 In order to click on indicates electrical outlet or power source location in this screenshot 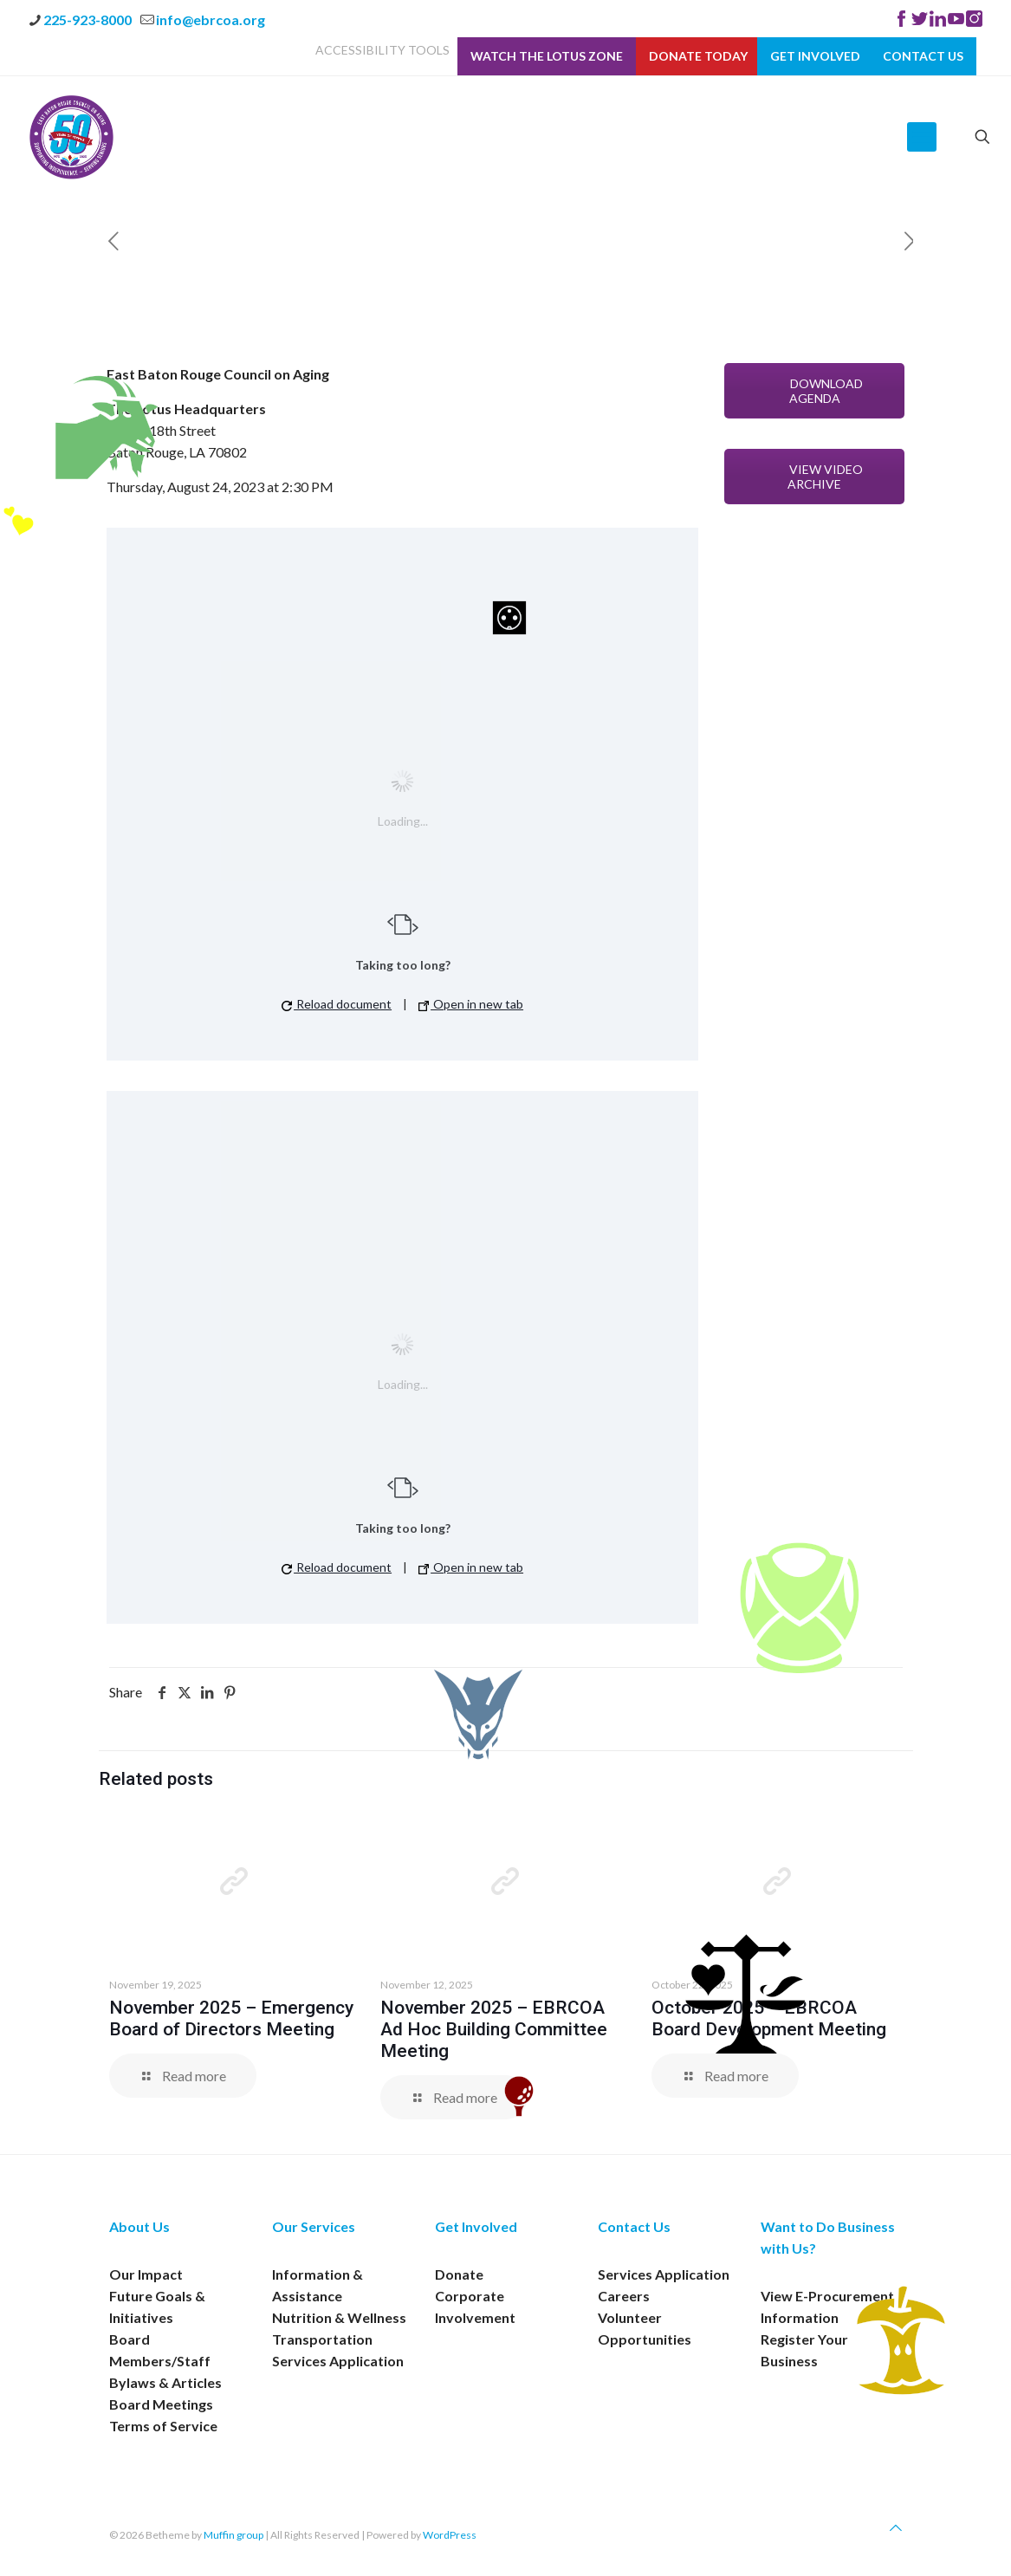, I will do `click(509, 618)`.